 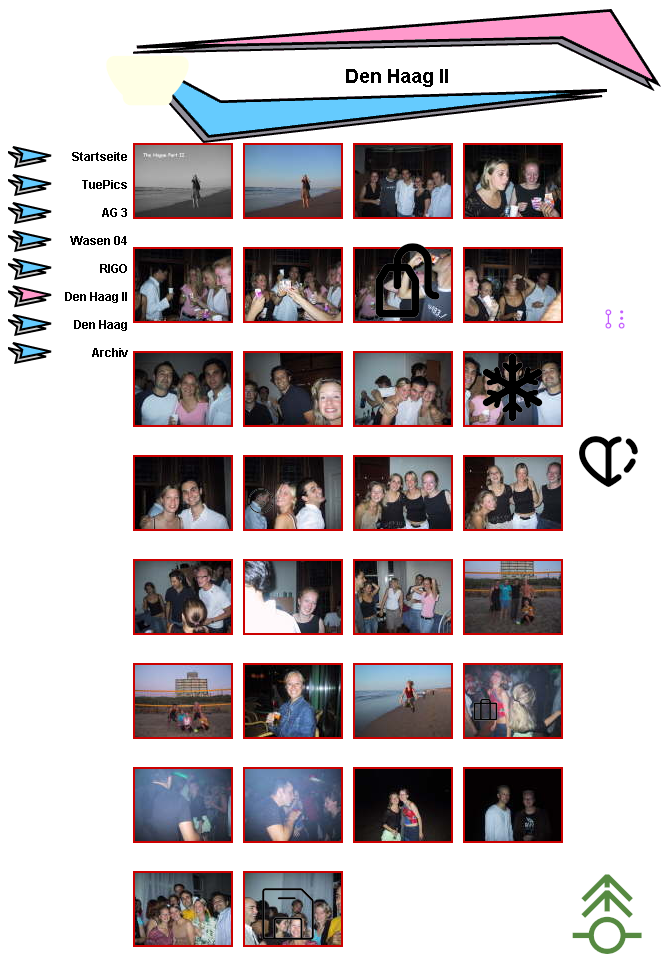 I want to click on save current file or document, so click(x=288, y=914).